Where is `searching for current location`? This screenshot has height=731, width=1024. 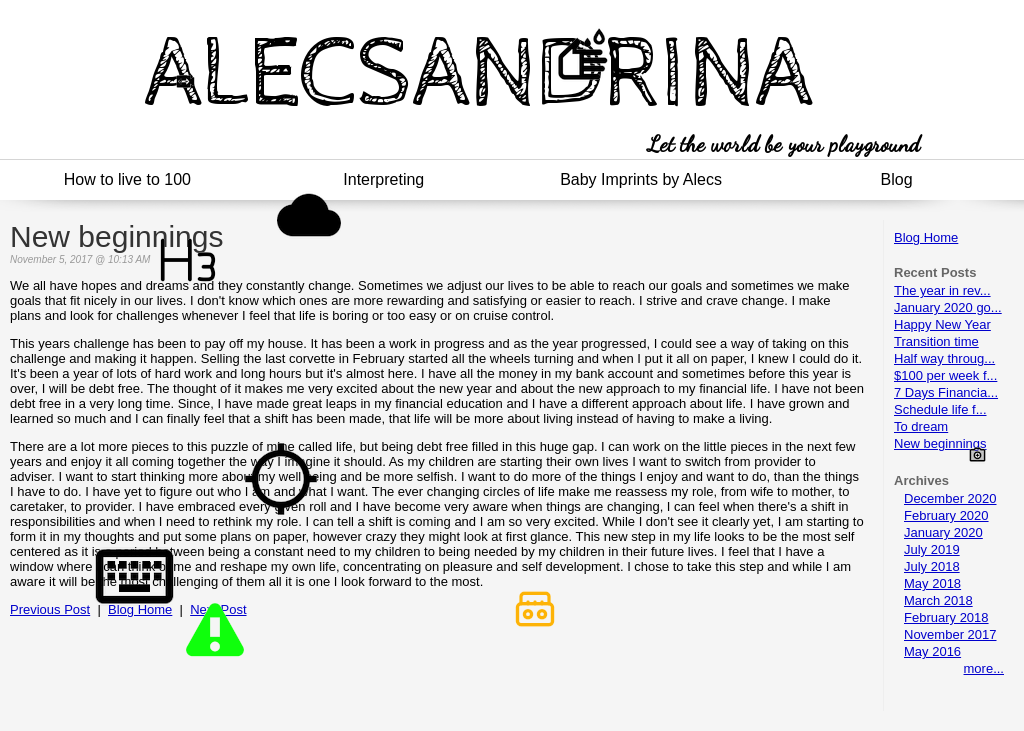
searching for current location is located at coordinates (281, 479).